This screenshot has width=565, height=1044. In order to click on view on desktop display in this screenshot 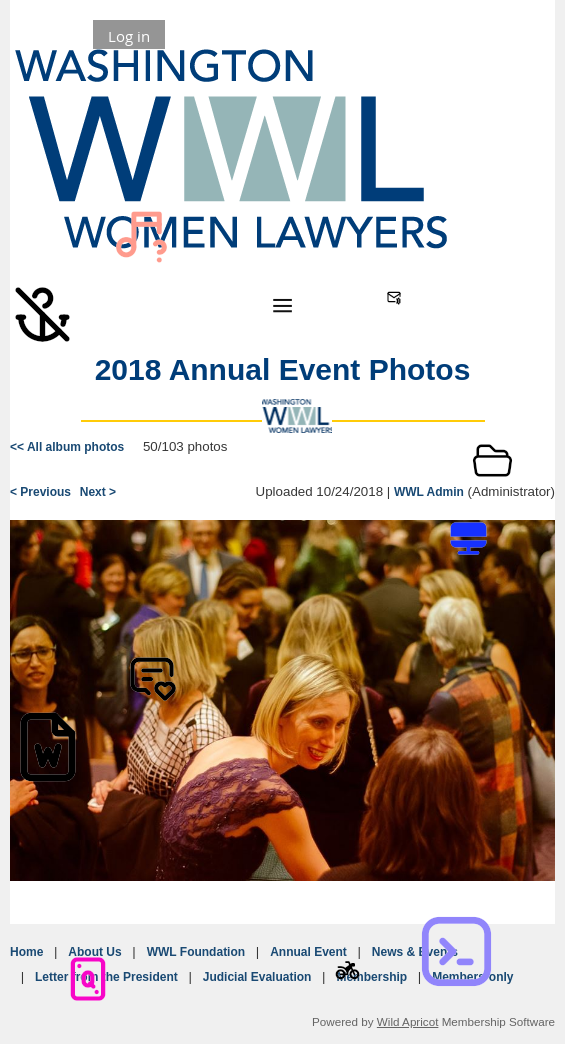, I will do `click(468, 538)`.